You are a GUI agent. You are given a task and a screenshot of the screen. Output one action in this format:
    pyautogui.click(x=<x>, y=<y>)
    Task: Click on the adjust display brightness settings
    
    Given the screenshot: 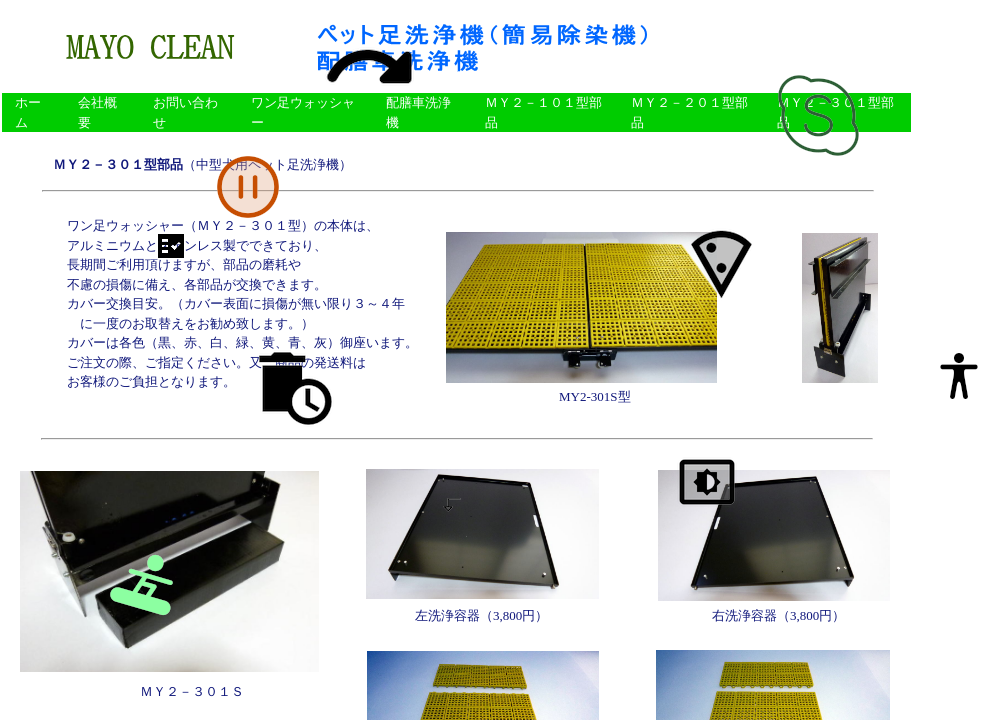 What is the action you would take?
    pyautogui.click(x=707, y=482)
    